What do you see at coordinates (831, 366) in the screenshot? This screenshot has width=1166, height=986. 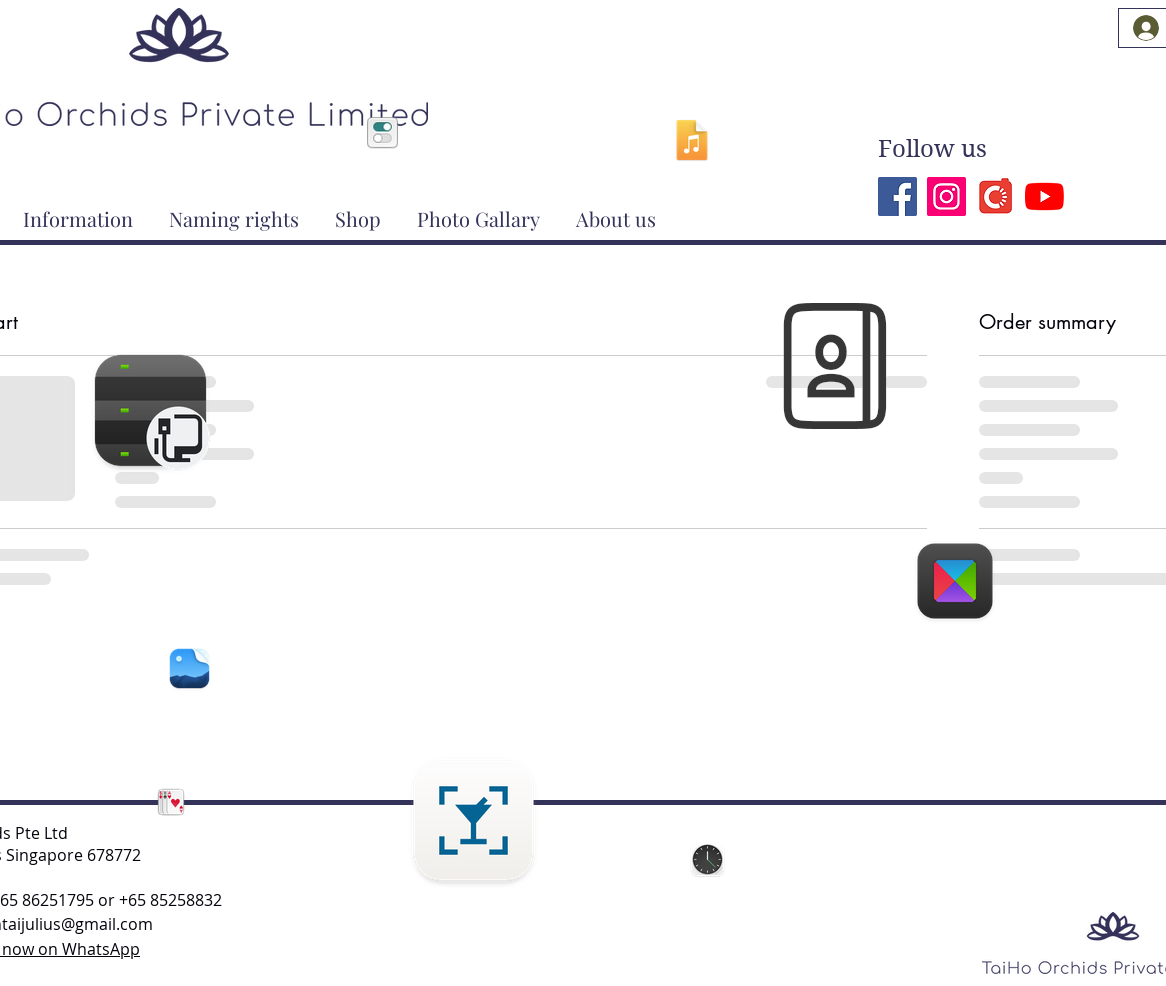 I see `open contacts app` at bounding box center [831, 366].